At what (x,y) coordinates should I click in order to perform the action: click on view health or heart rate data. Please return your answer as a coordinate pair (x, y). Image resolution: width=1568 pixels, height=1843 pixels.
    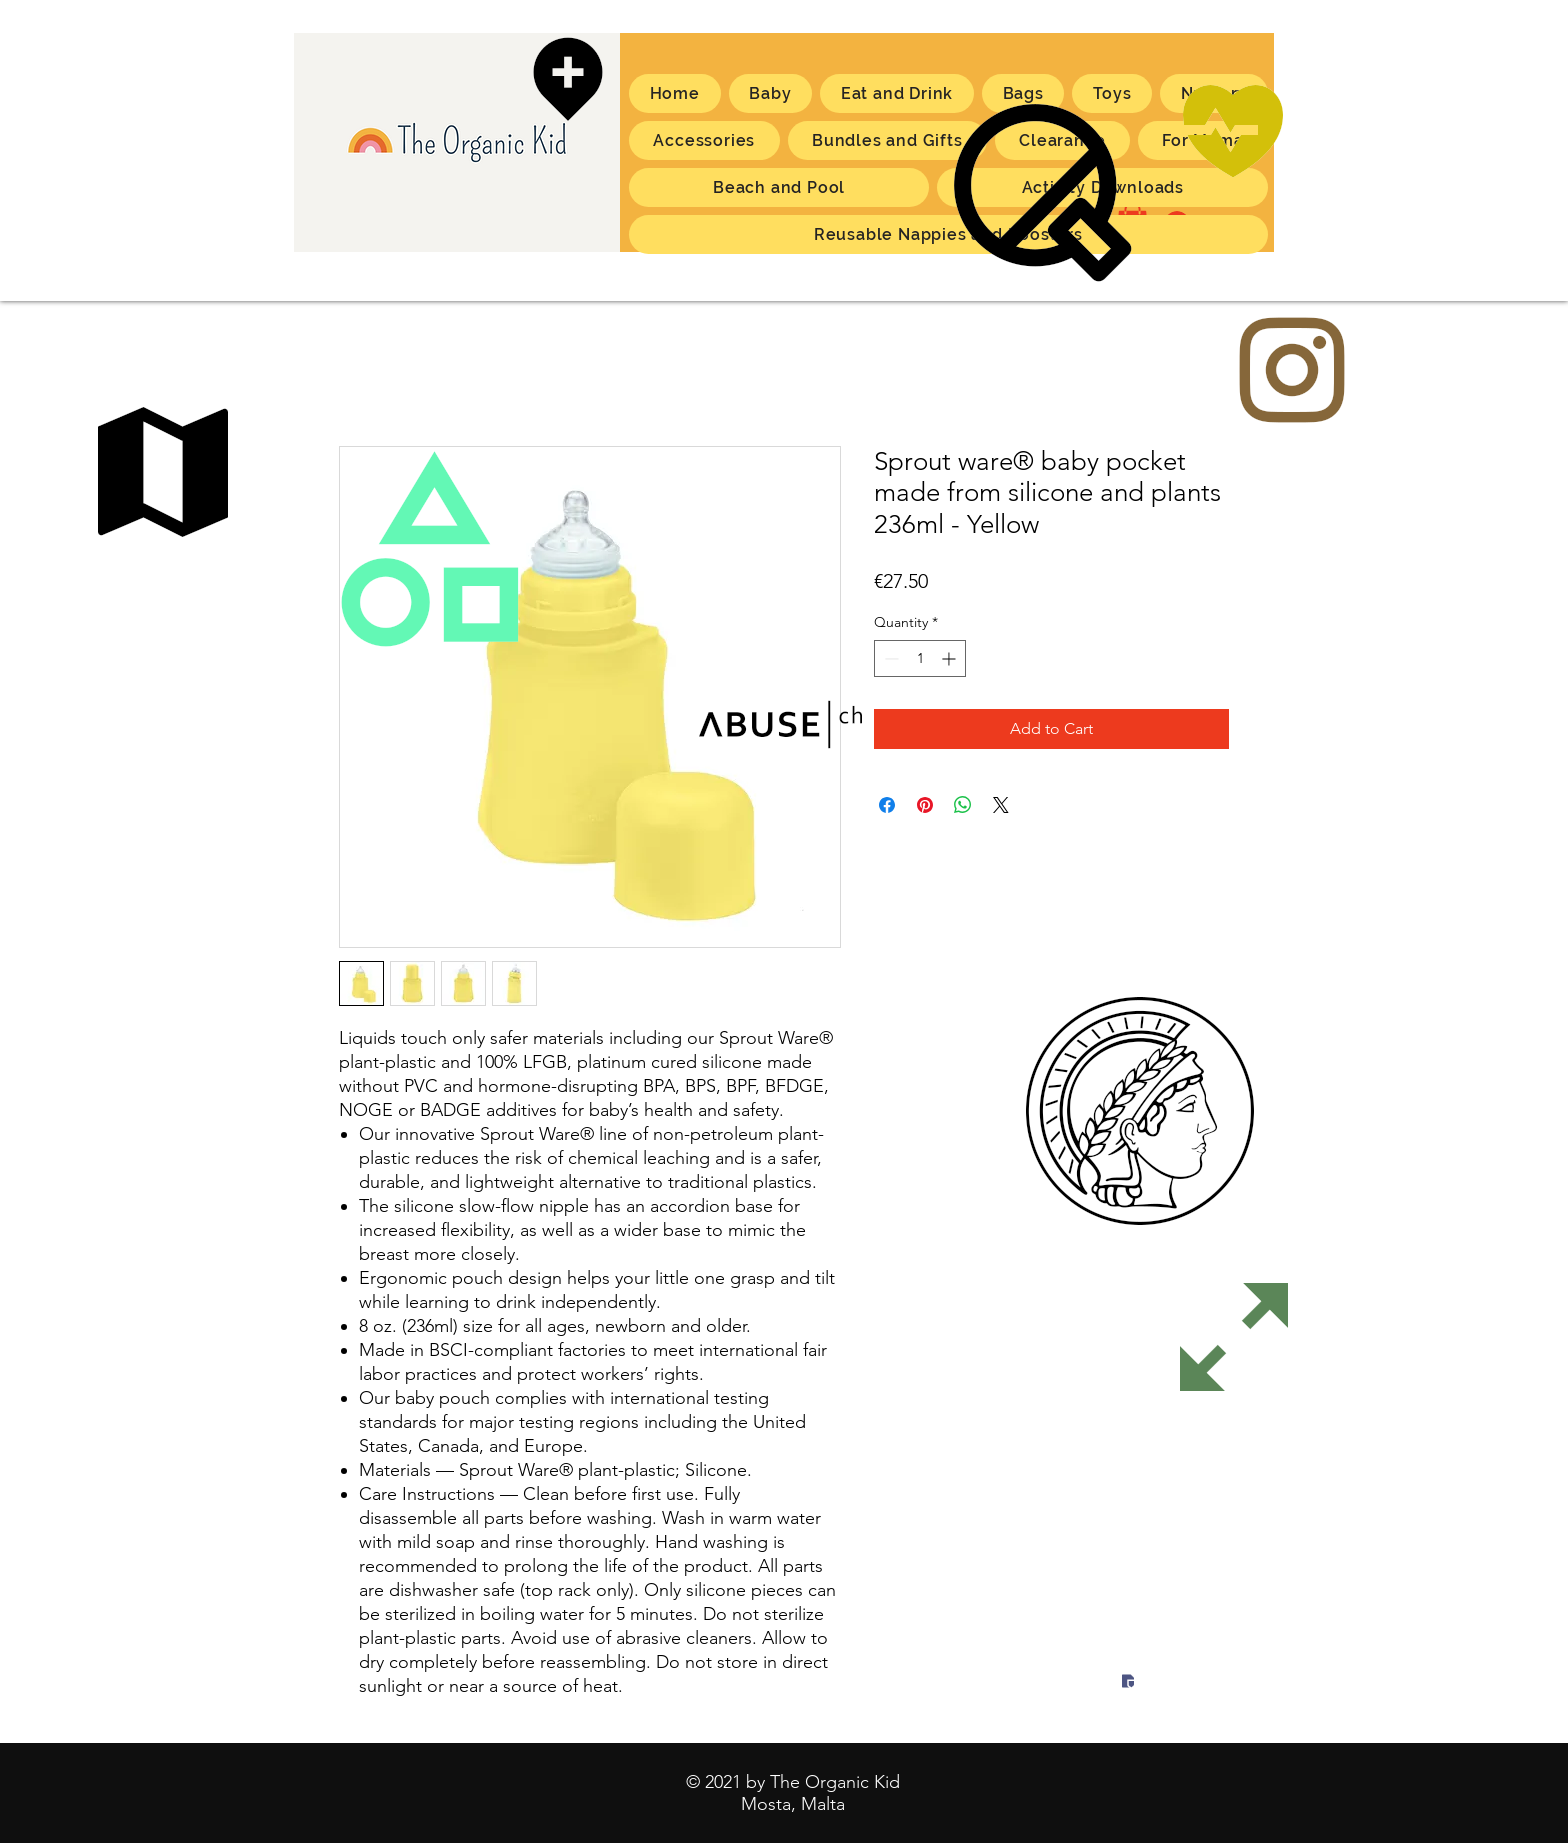
    Looking at the image, I should click on (1233, 130).